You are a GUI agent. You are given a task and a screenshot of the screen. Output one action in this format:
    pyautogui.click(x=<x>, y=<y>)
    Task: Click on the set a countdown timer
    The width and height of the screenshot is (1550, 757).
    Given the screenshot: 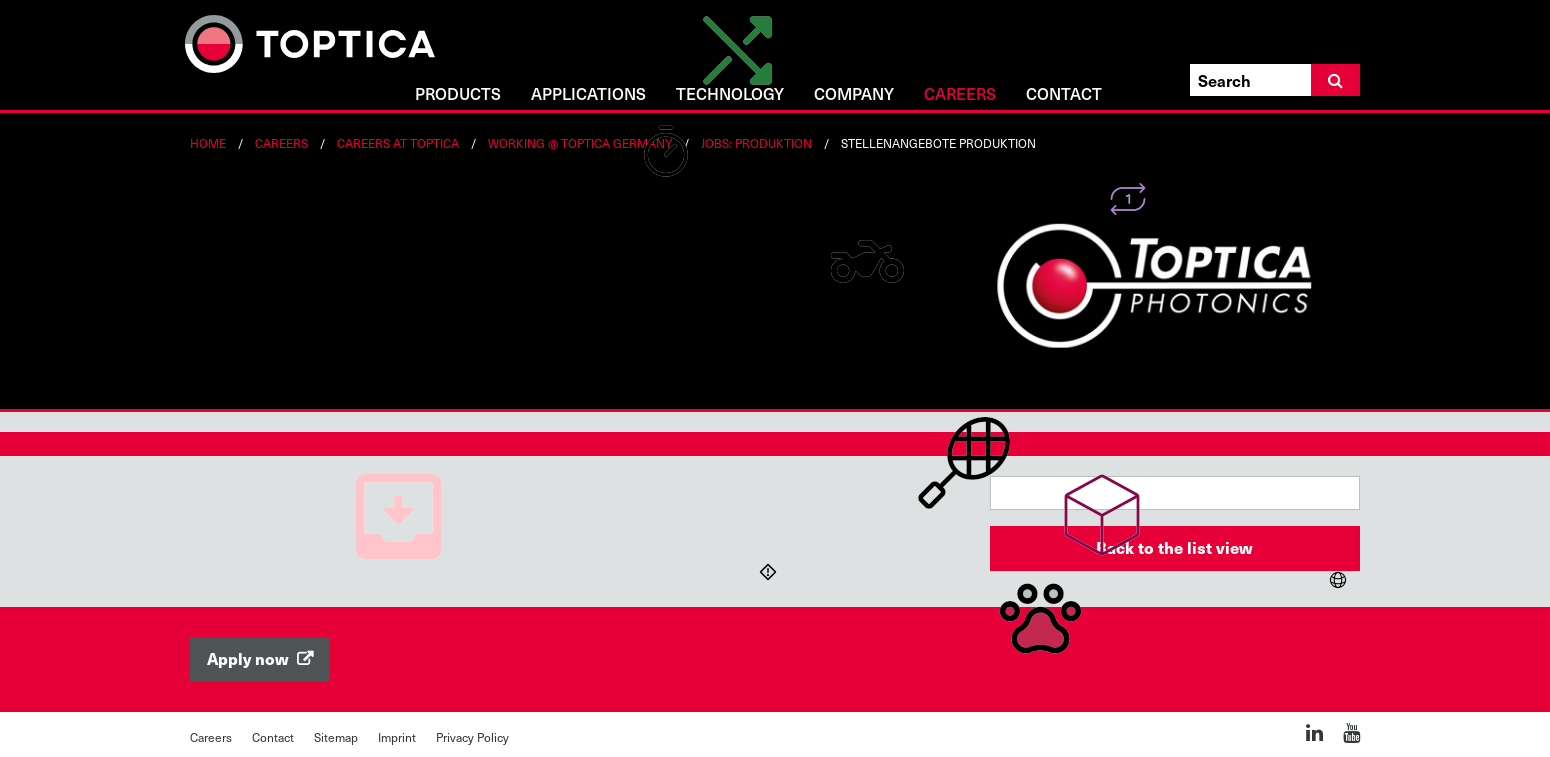 What is the action you would take?
    pyautogui.click(x=666, y=153)
    